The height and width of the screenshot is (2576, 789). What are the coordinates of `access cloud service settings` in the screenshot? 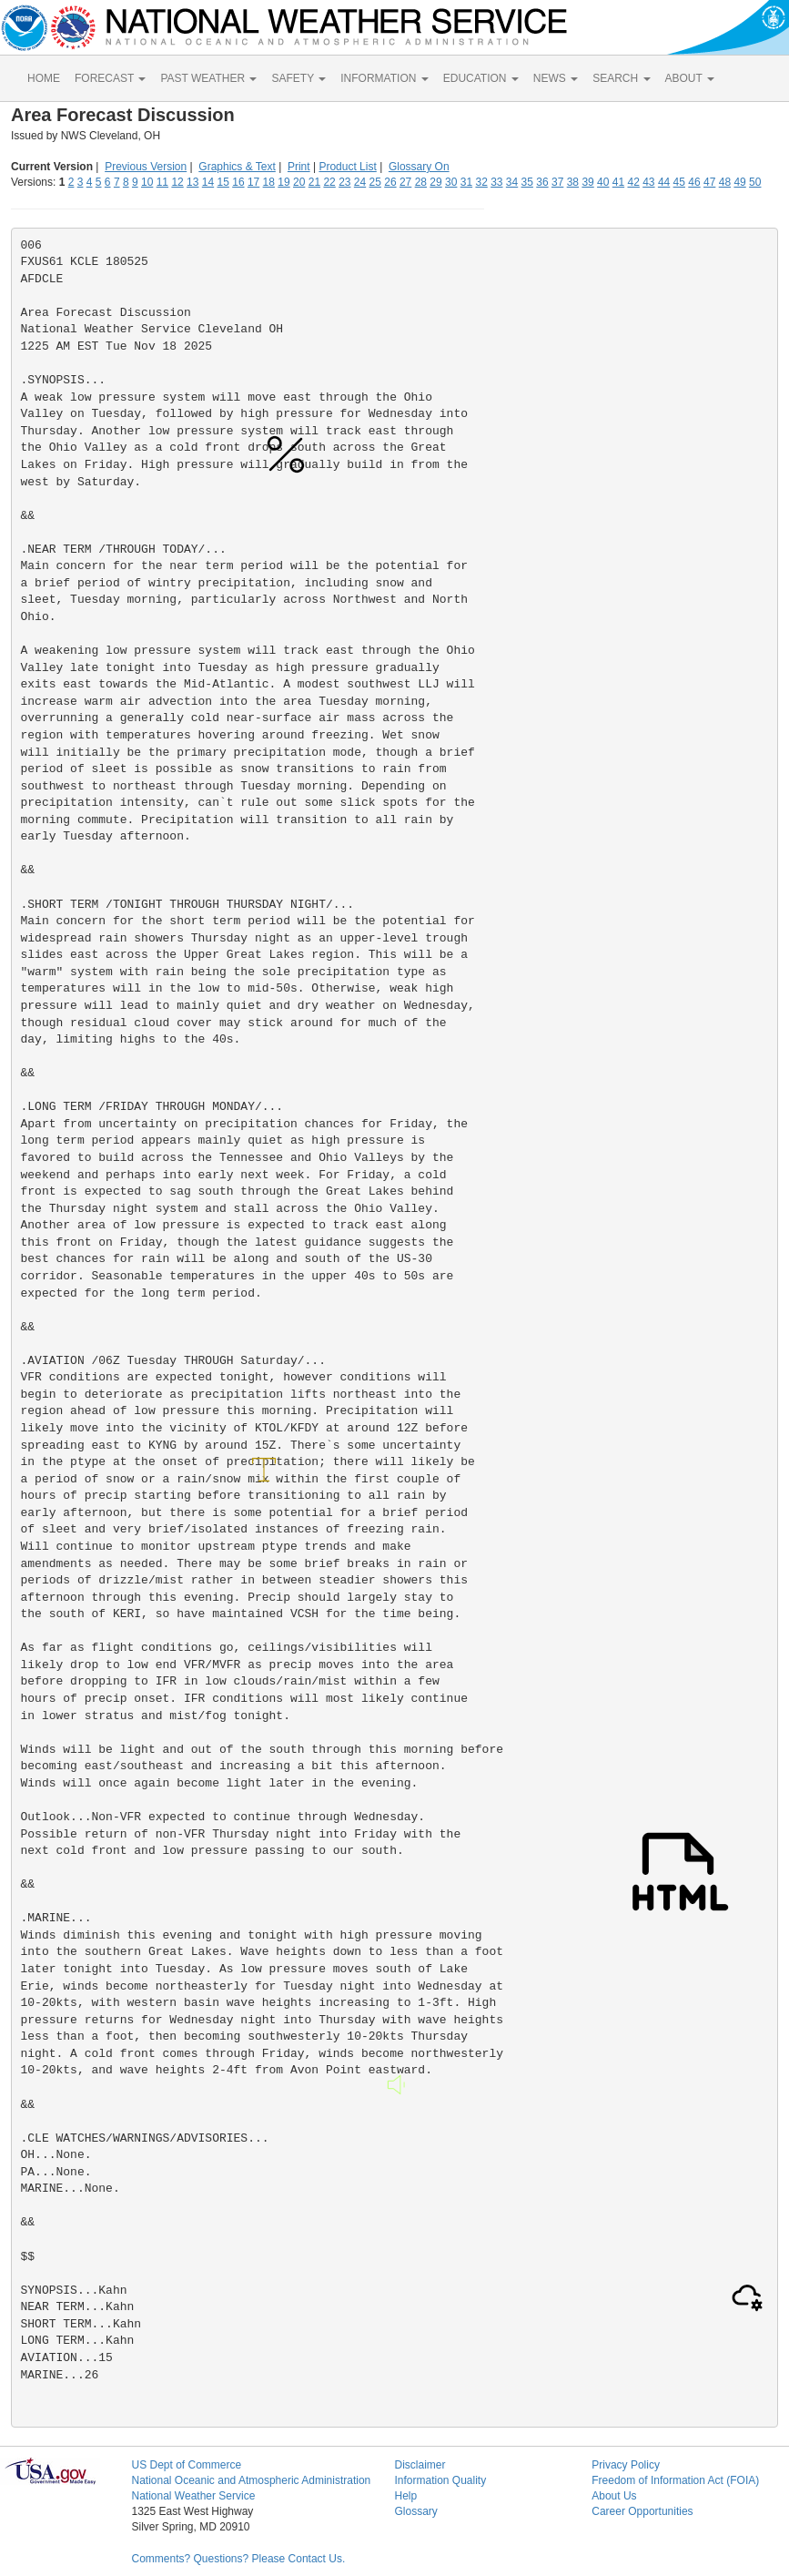 It's located at (747, 2296).